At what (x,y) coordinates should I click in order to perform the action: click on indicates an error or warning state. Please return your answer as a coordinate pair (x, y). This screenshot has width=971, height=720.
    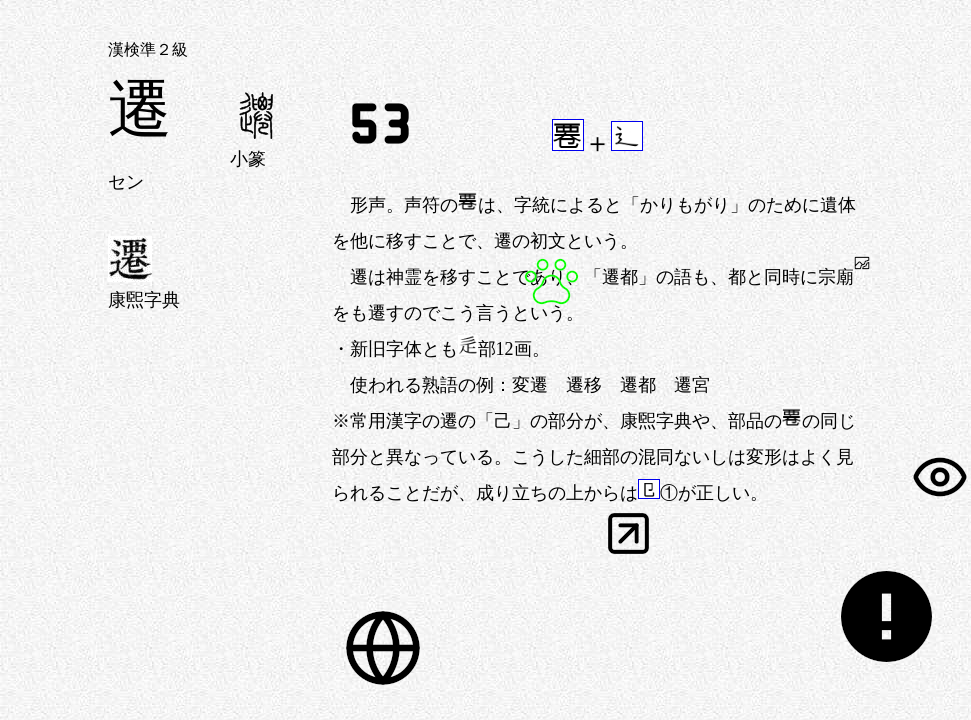
    Looking at the image, I should click on (886, 616).